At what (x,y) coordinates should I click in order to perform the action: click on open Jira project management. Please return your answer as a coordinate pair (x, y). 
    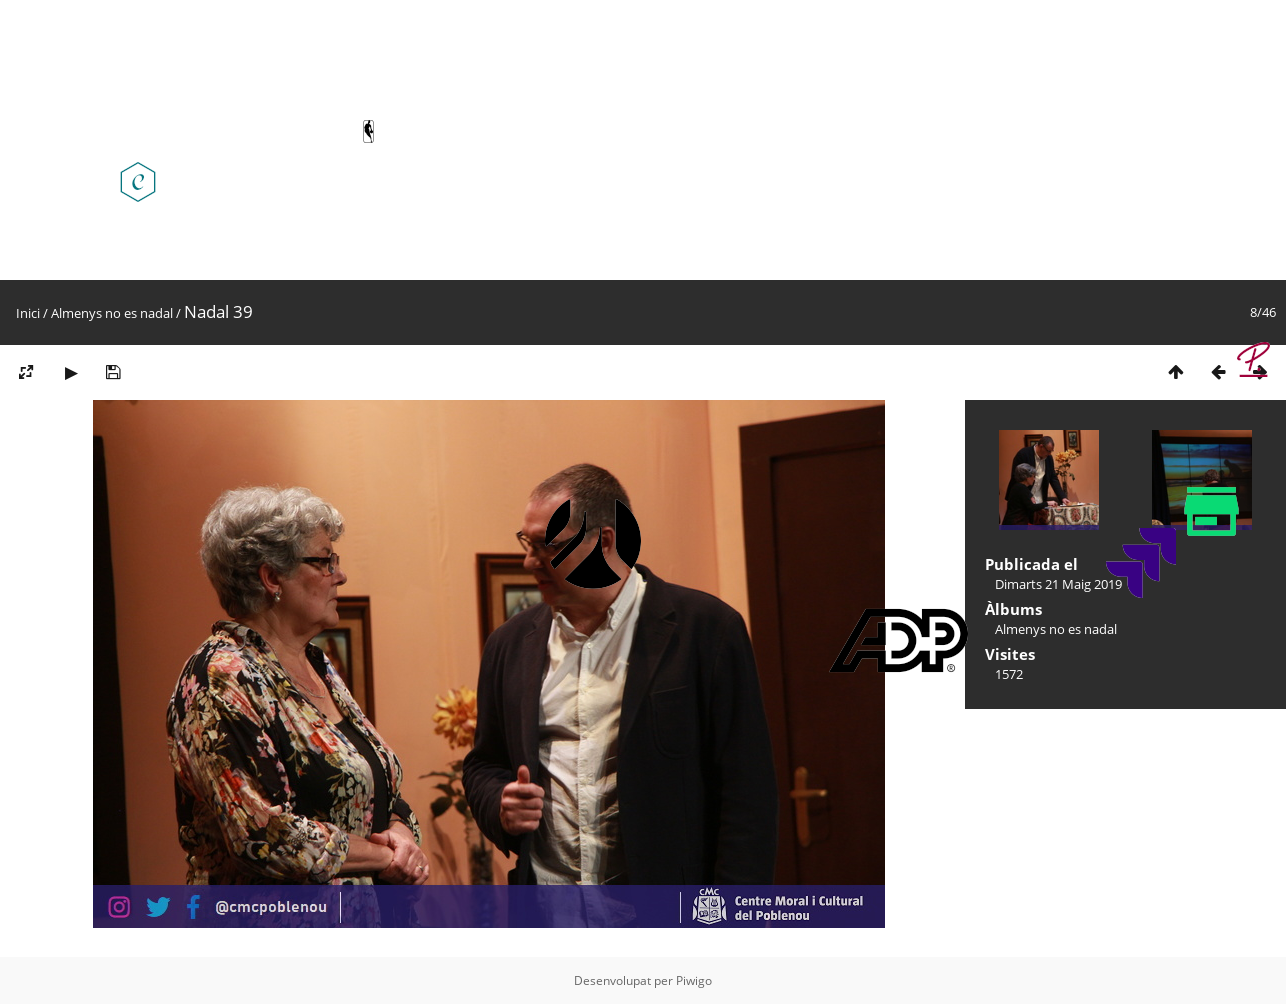
    Looking at the image, I should click on (1141, 563).